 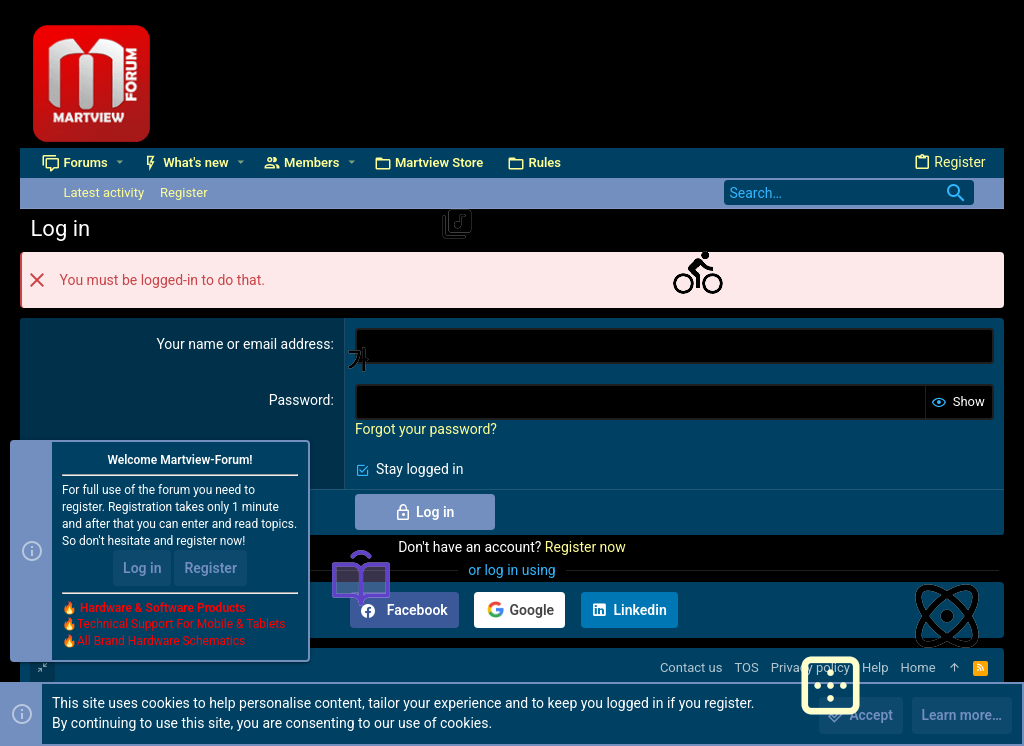 What do you see at coordinates (357, 359) in the screenshot?
I see `switch to korean keyboard input` at bounding box center [357, 359].